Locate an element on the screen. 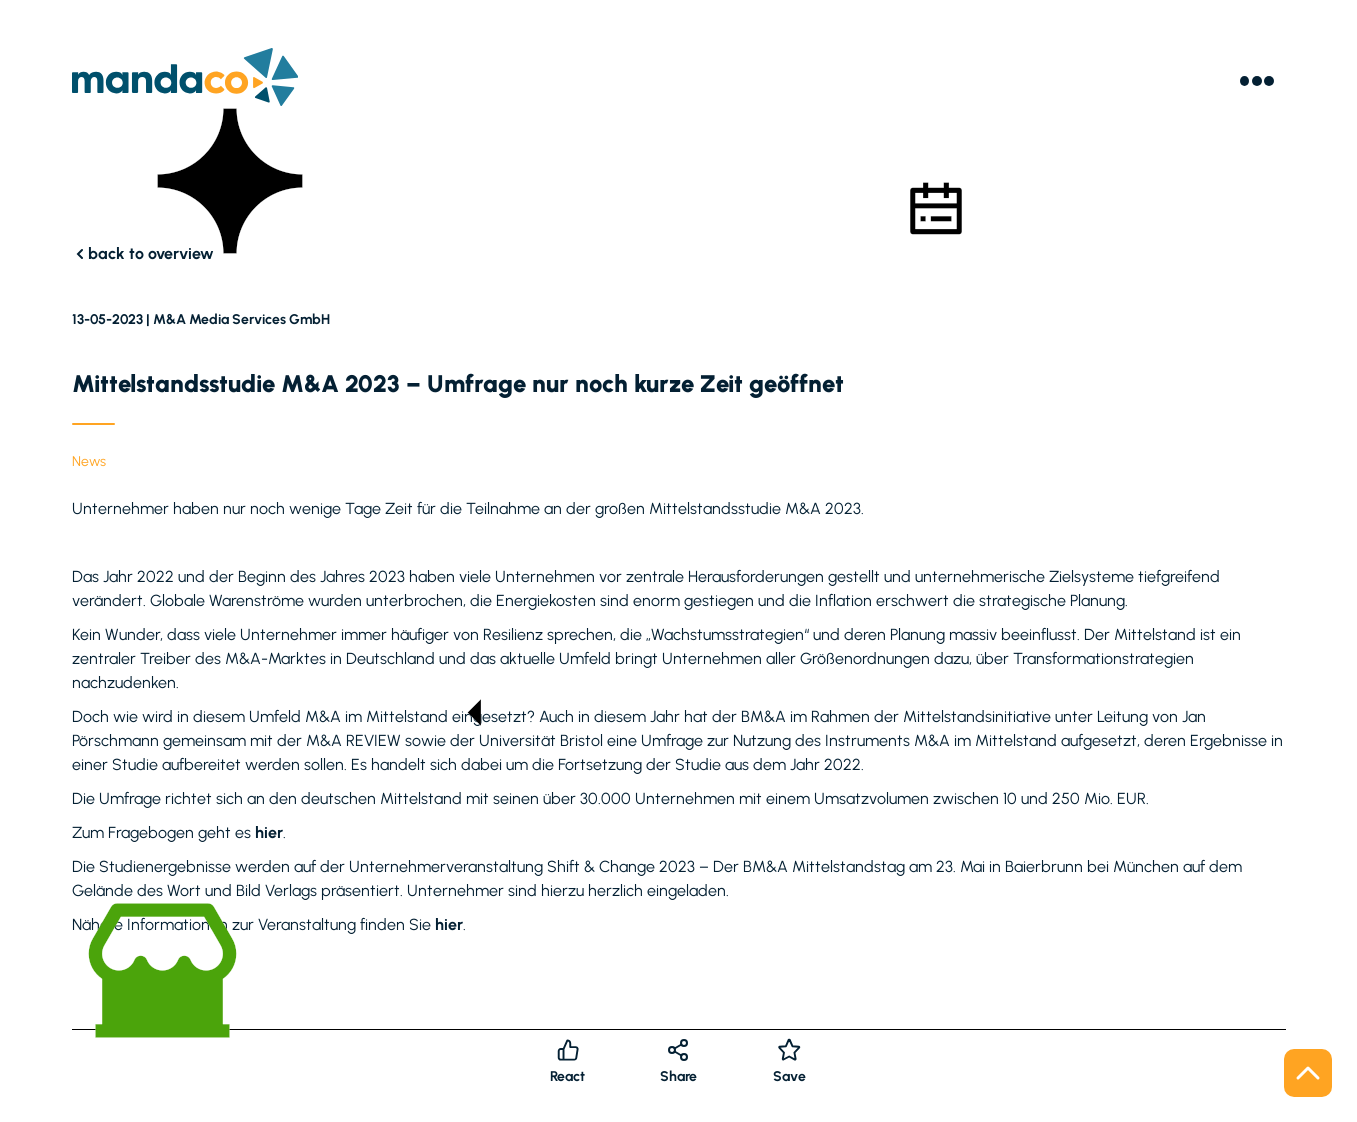 This screenshot has width=1357, height=1122. open the store or marketplace is located at coordinates (162, 970).